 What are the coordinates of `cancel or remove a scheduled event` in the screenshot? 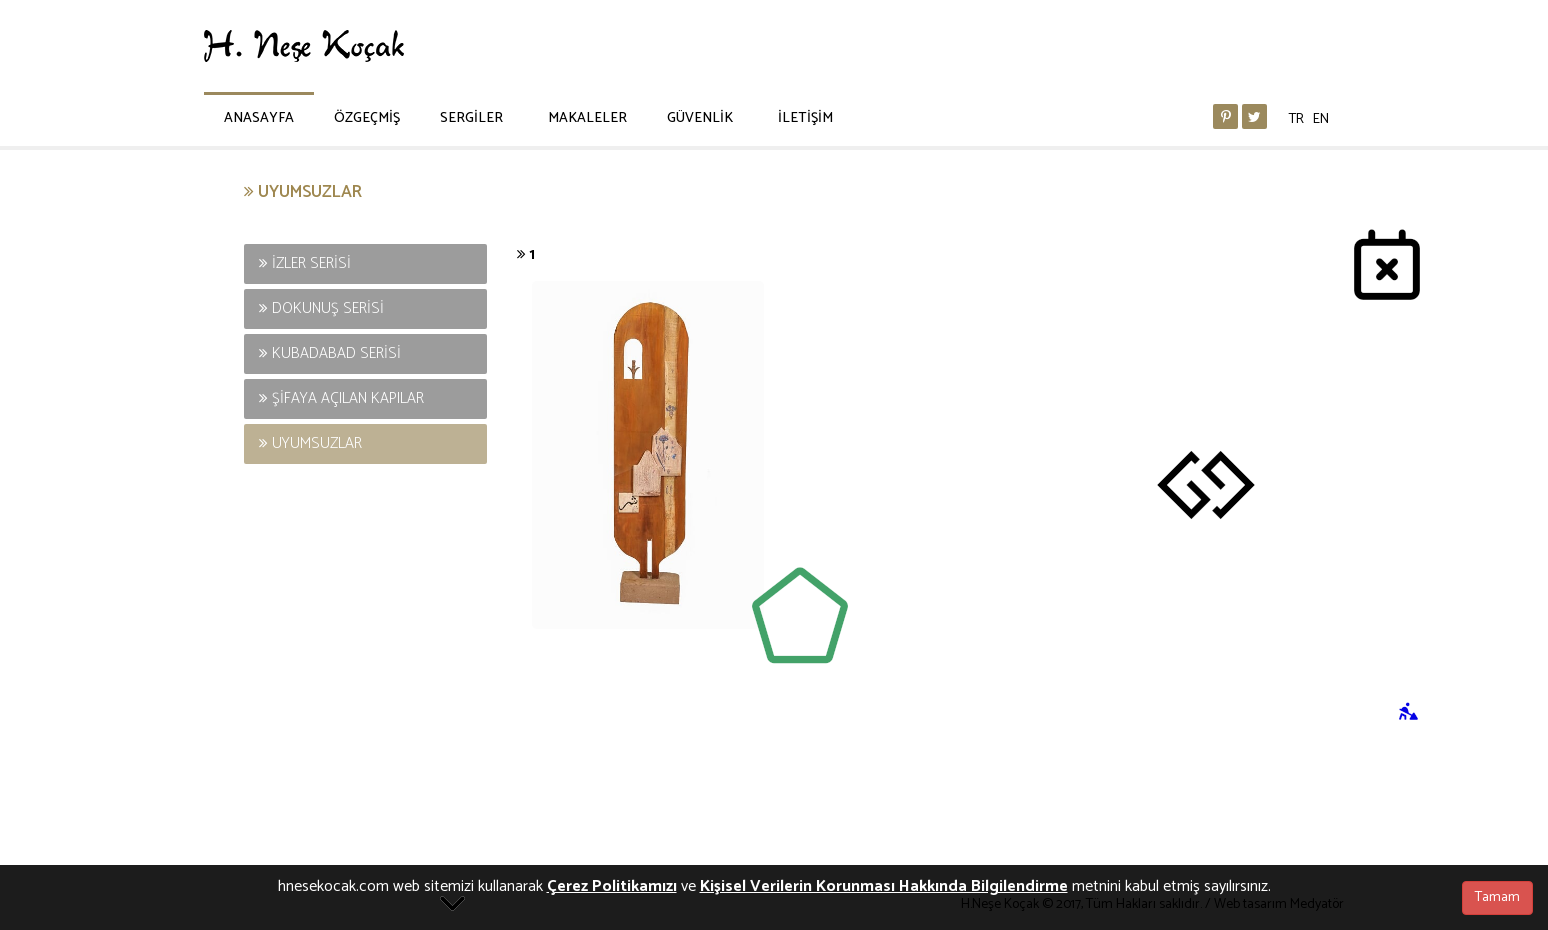 It's located at (1387, 267).